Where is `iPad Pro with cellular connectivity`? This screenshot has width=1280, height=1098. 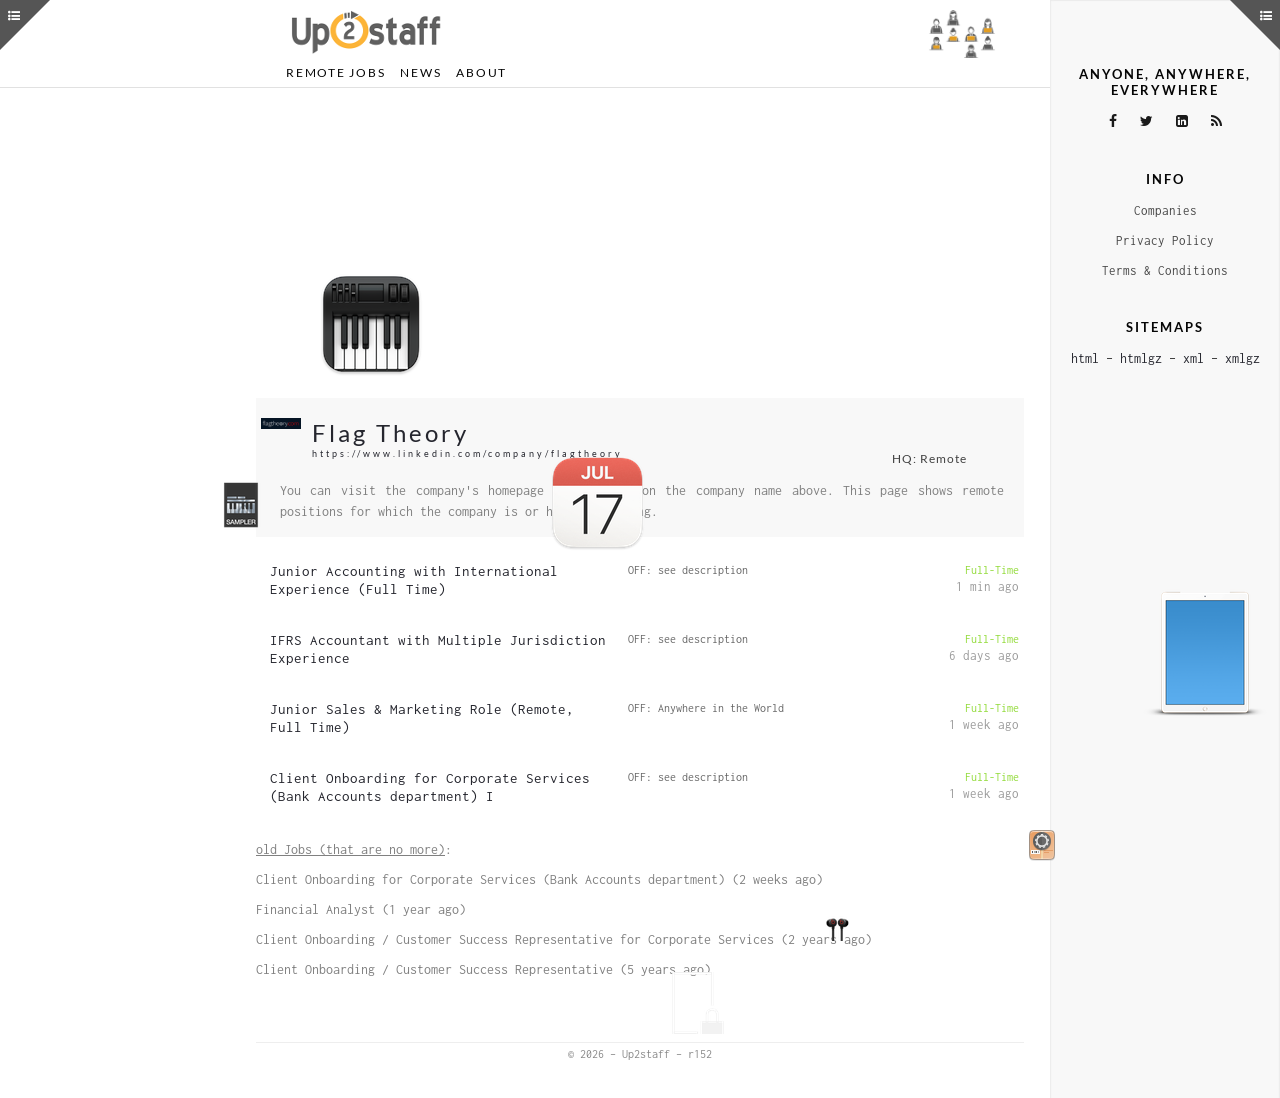
iPad Pro with cellular connectivity is located at coordinates (1205, 653).